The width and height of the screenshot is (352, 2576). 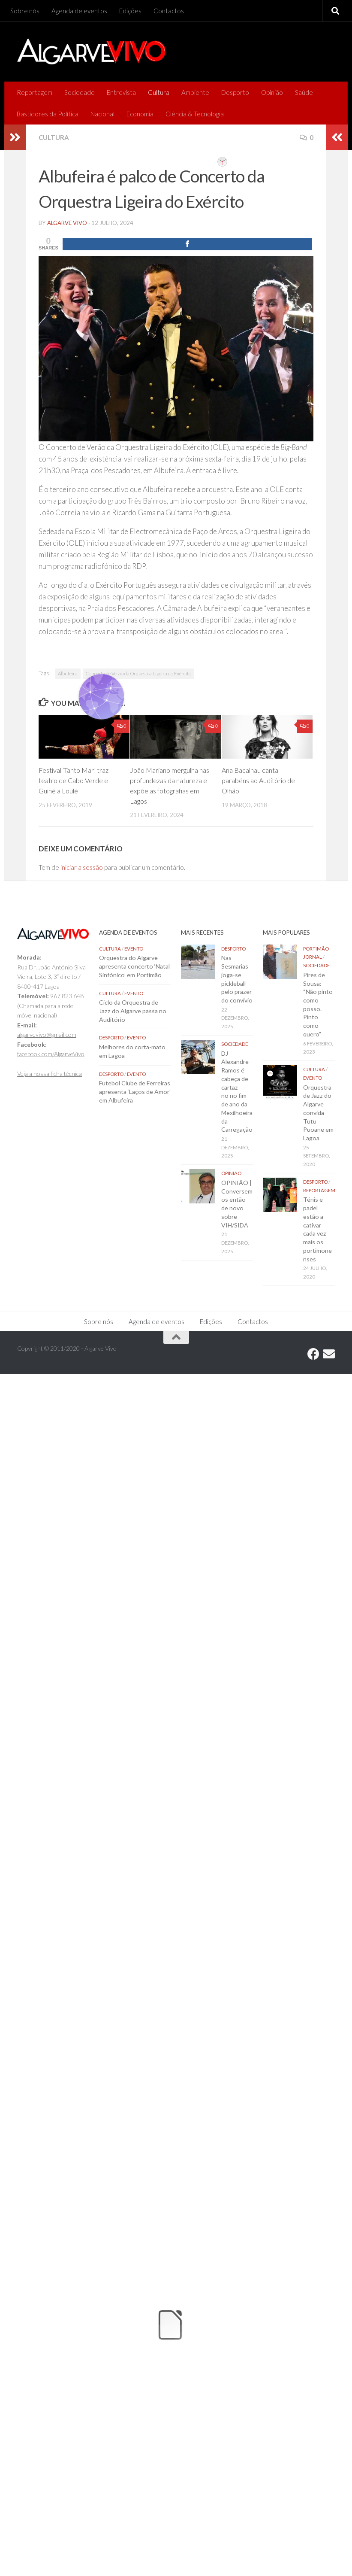 I want to click on open libreoffice start center, so click(x=170, y=2325).